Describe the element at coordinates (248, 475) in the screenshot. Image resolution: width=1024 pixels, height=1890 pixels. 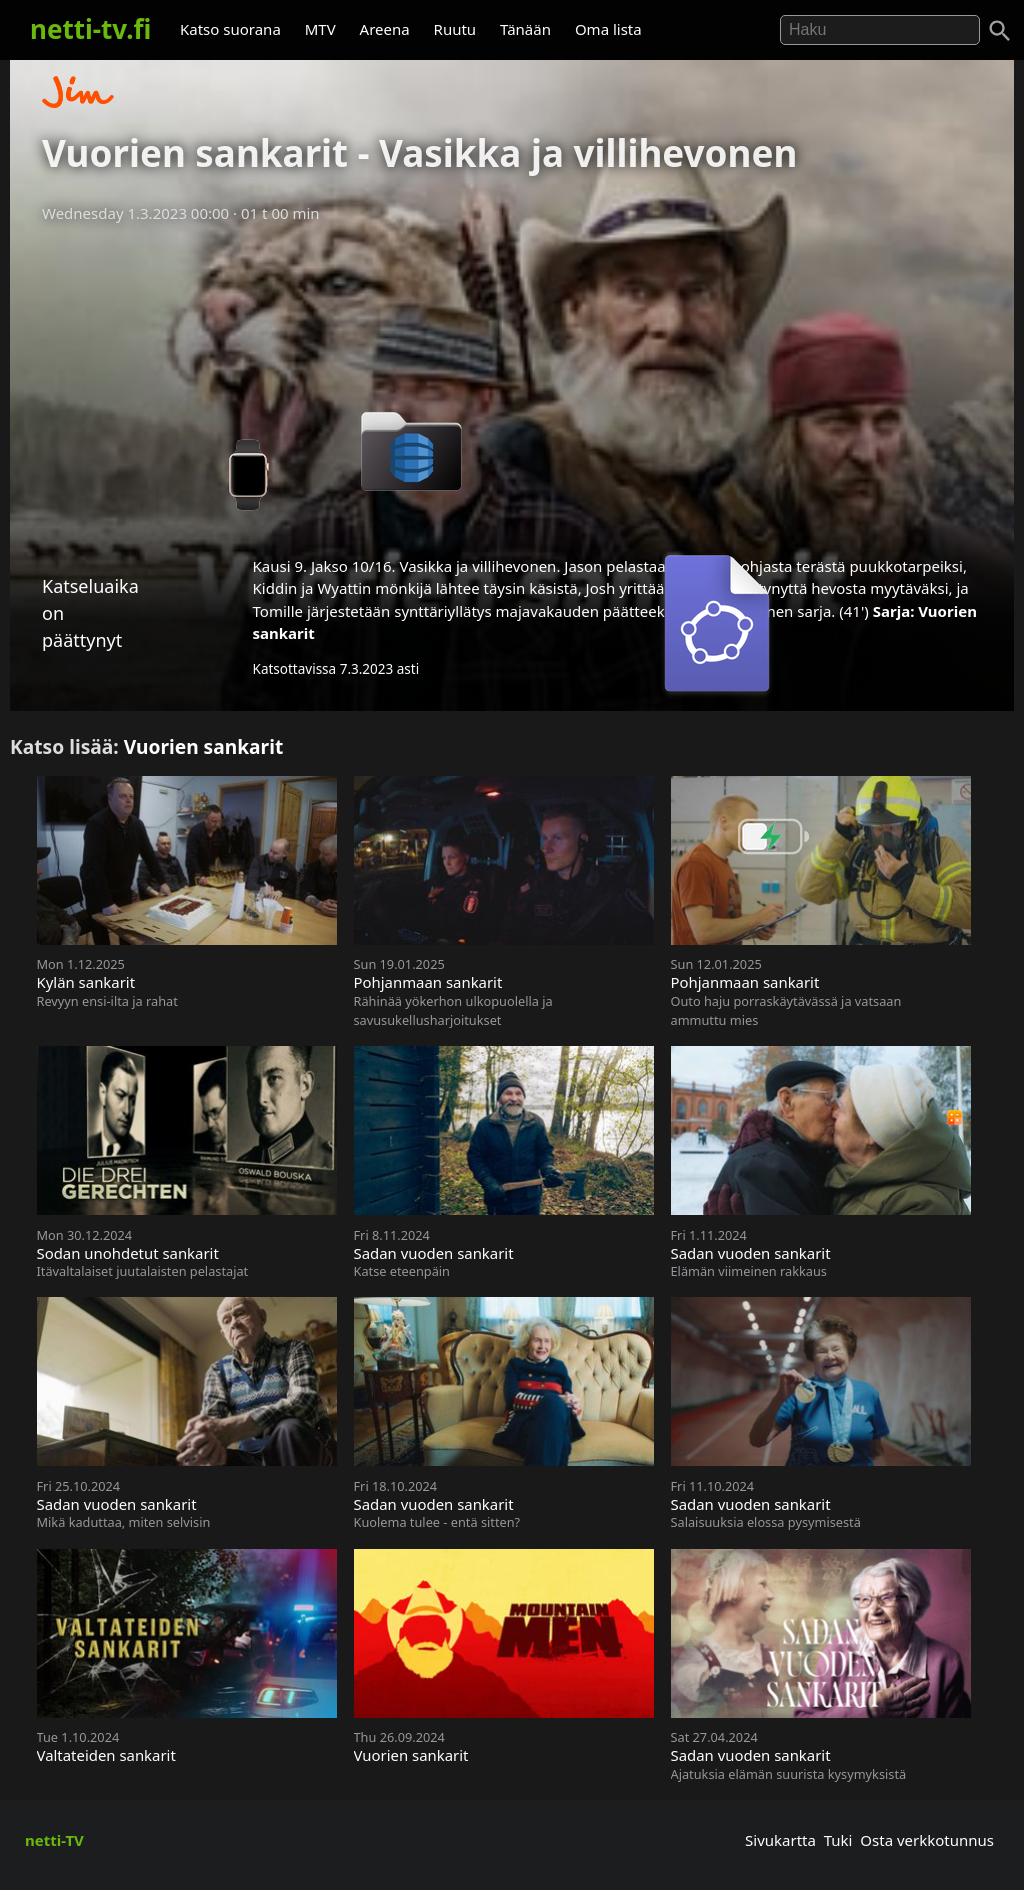
I see `apple watch series 3 device identifier` at that location.